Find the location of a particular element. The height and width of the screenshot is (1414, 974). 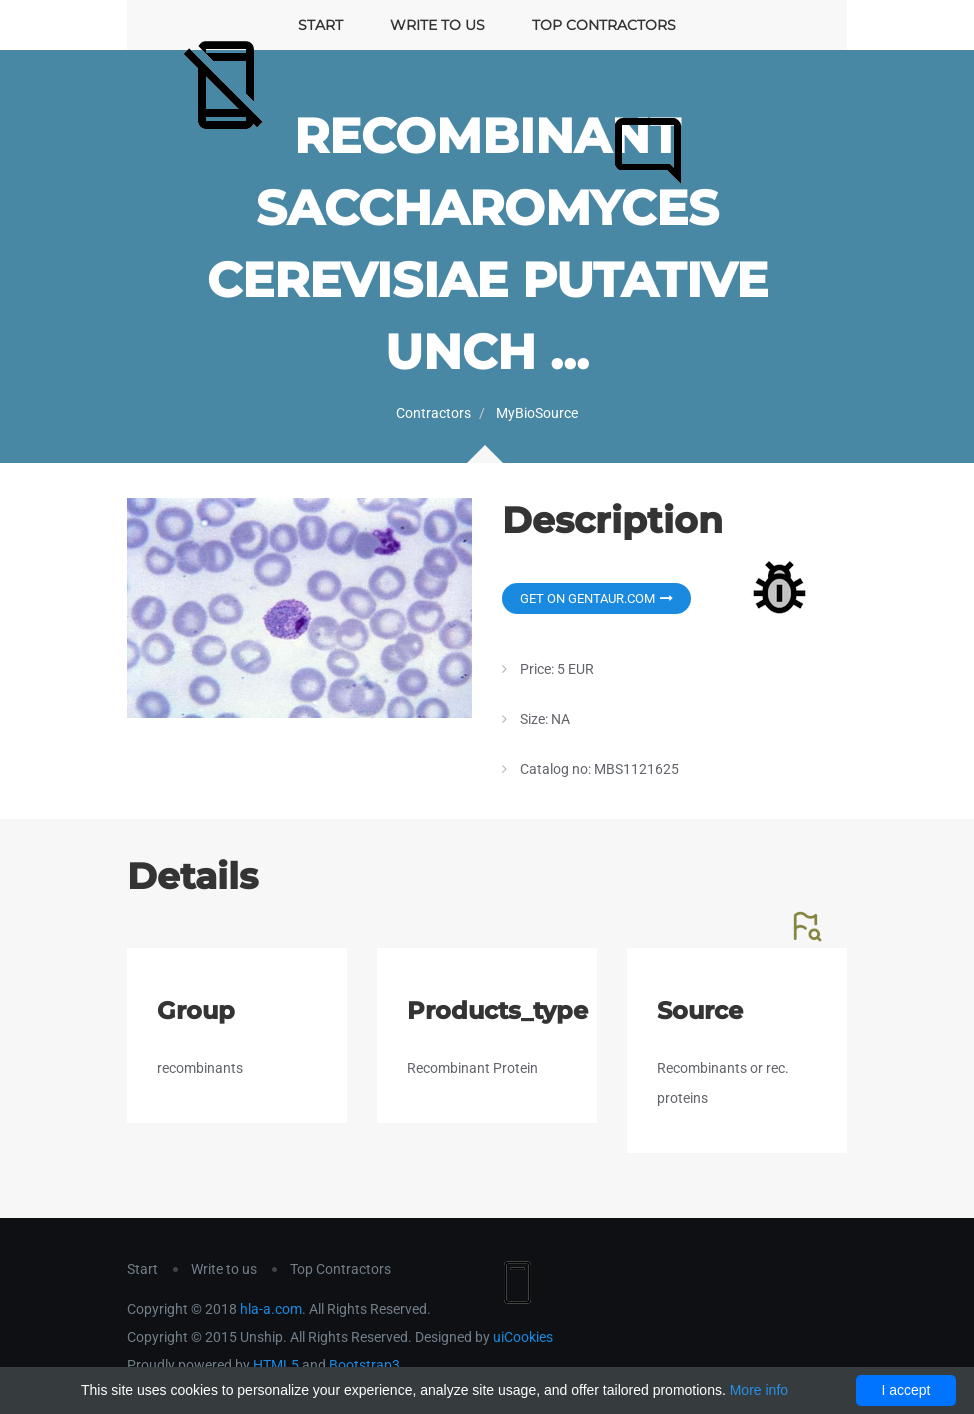

find pest control services nearby is located at coordinates (779, 587).